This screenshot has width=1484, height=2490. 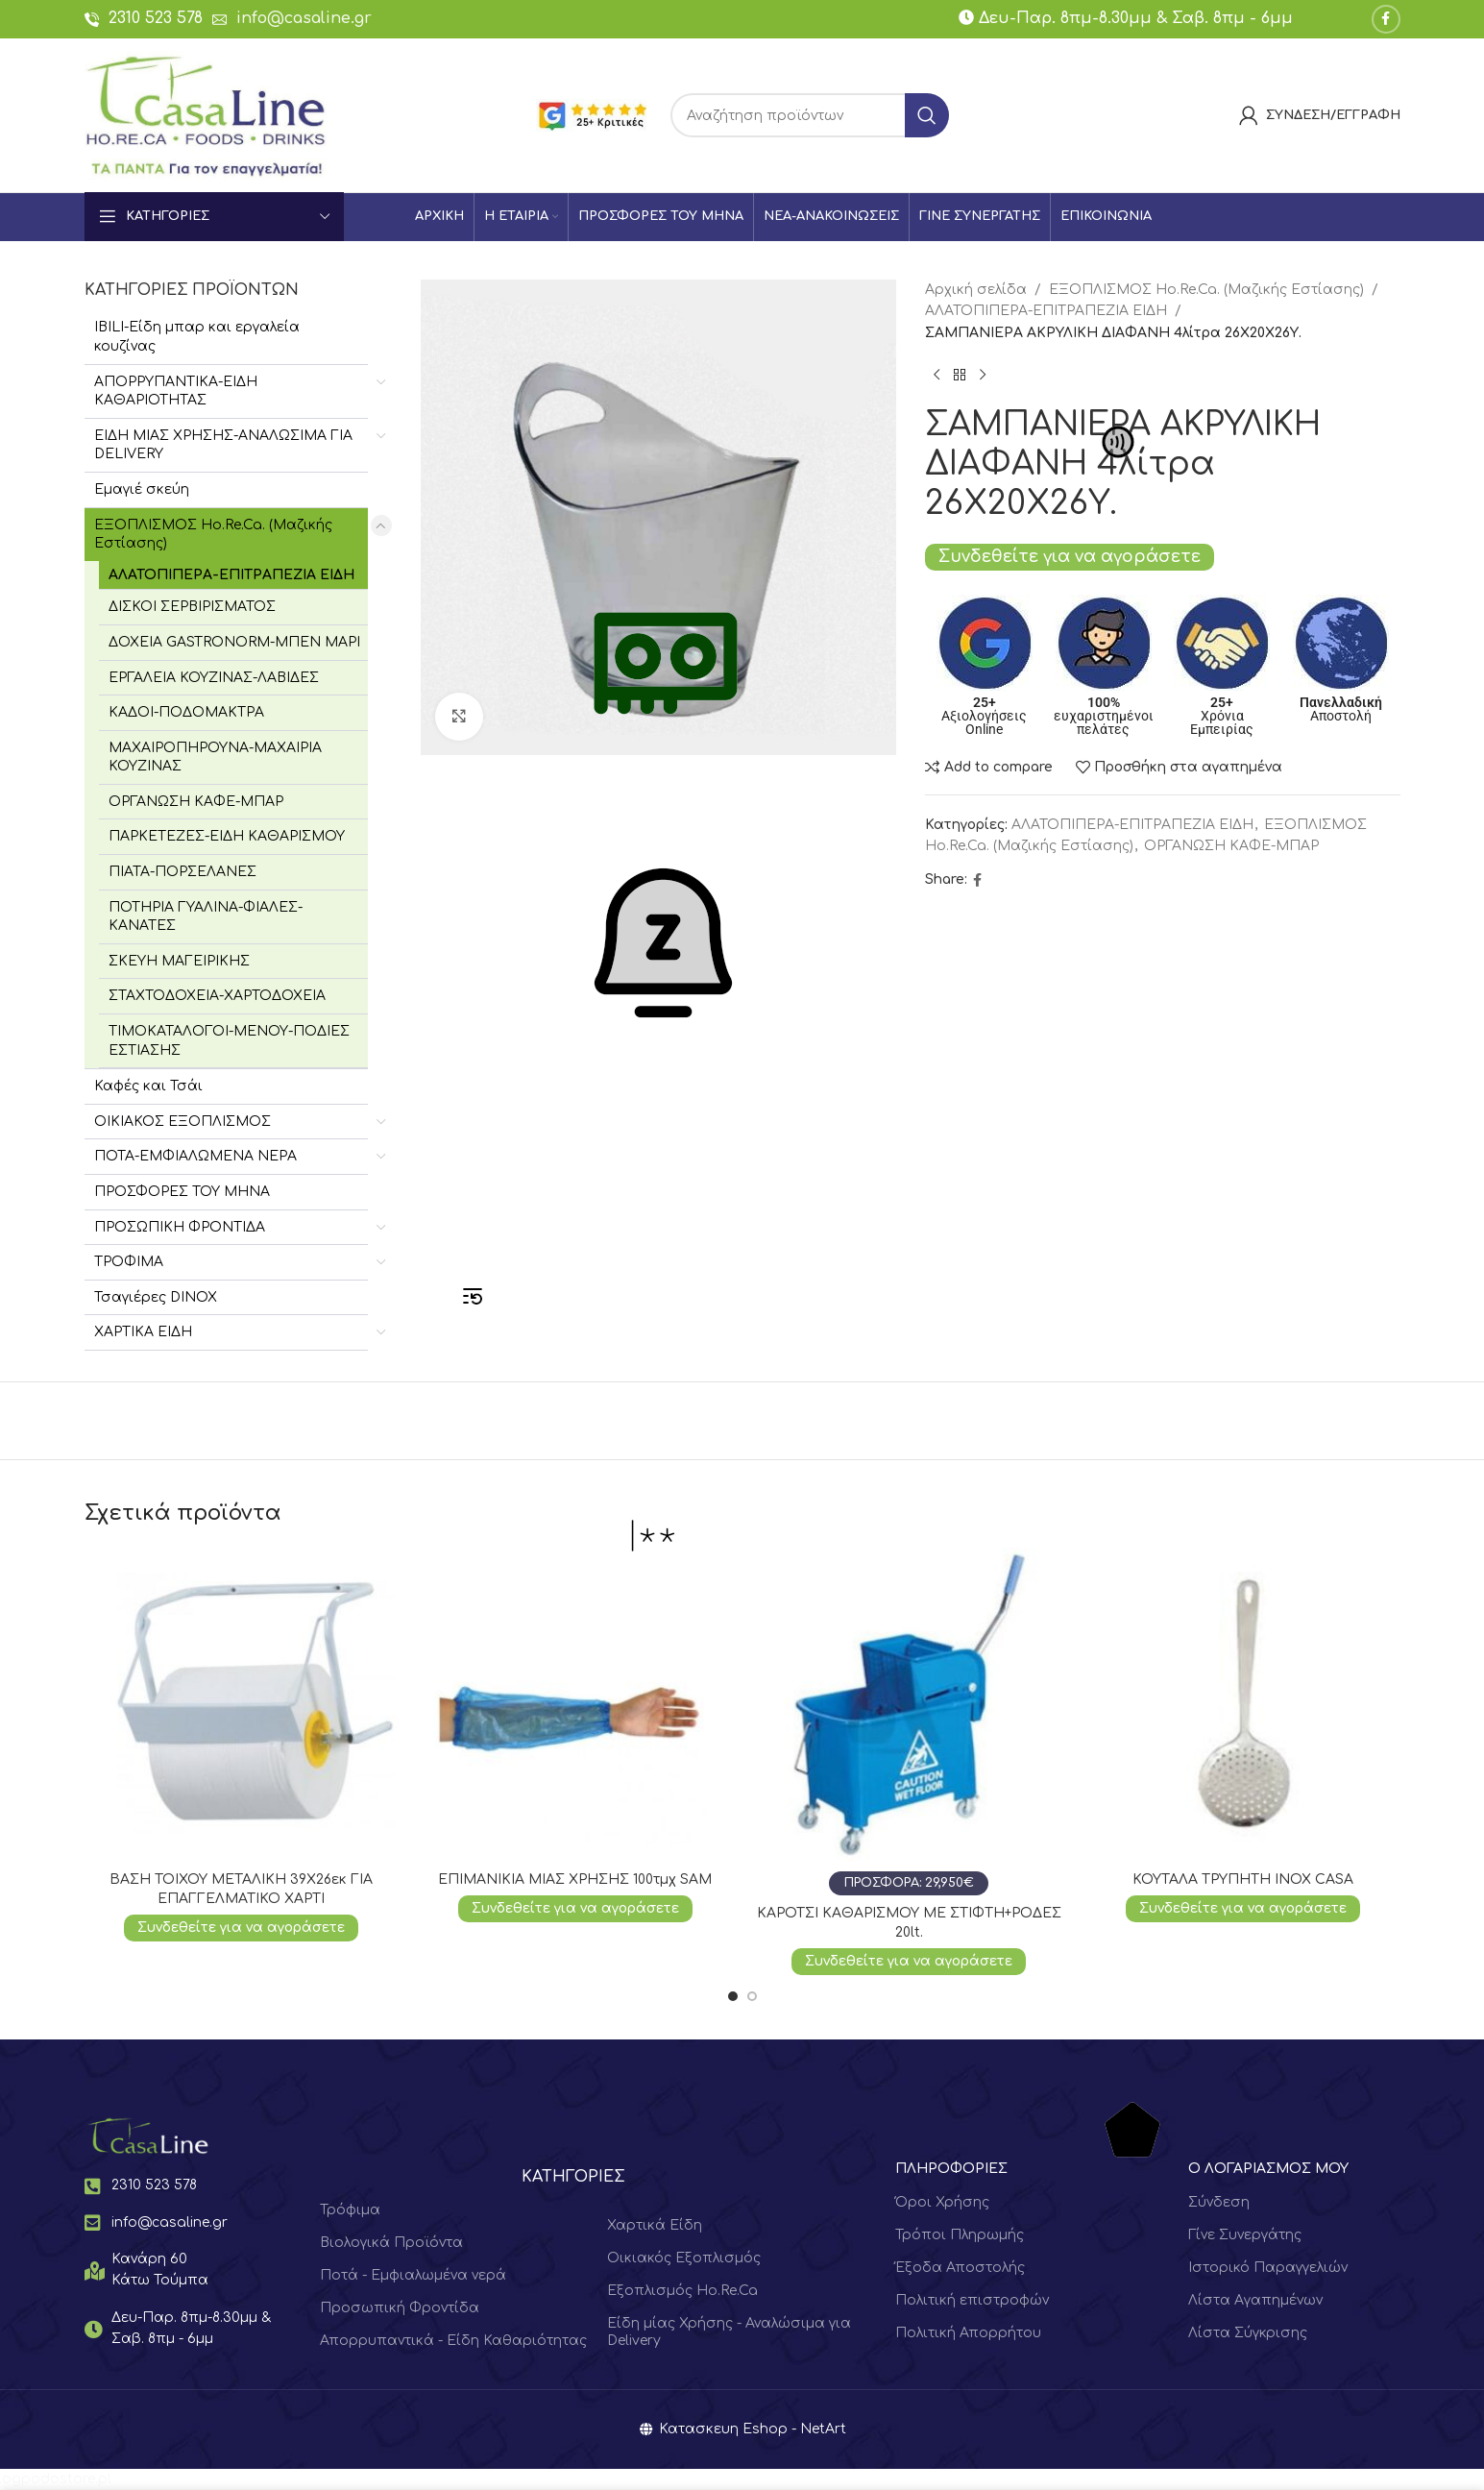 I want to click on tap to pay with contactless payment, so click(x=1118, y=442).